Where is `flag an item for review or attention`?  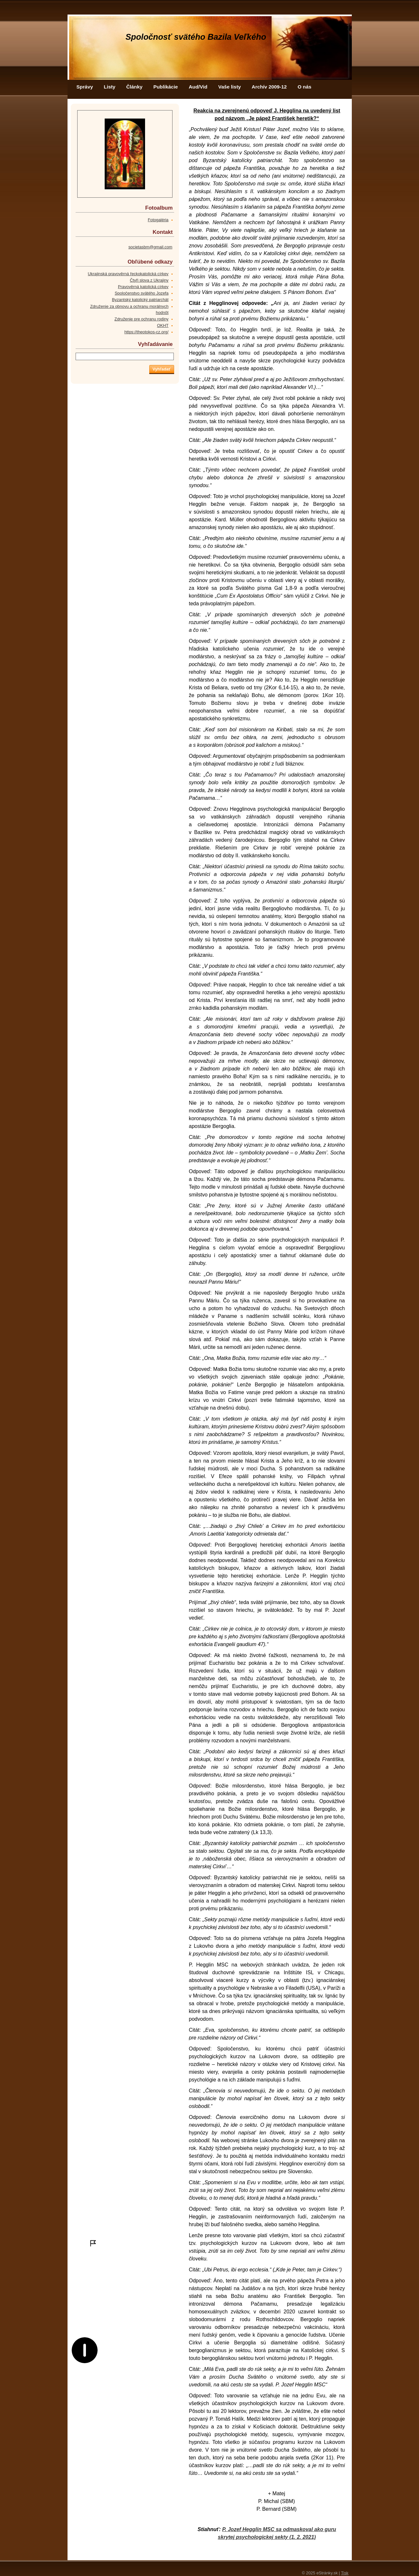 flag an item for review or attention is located at coordinates (93, 2243).